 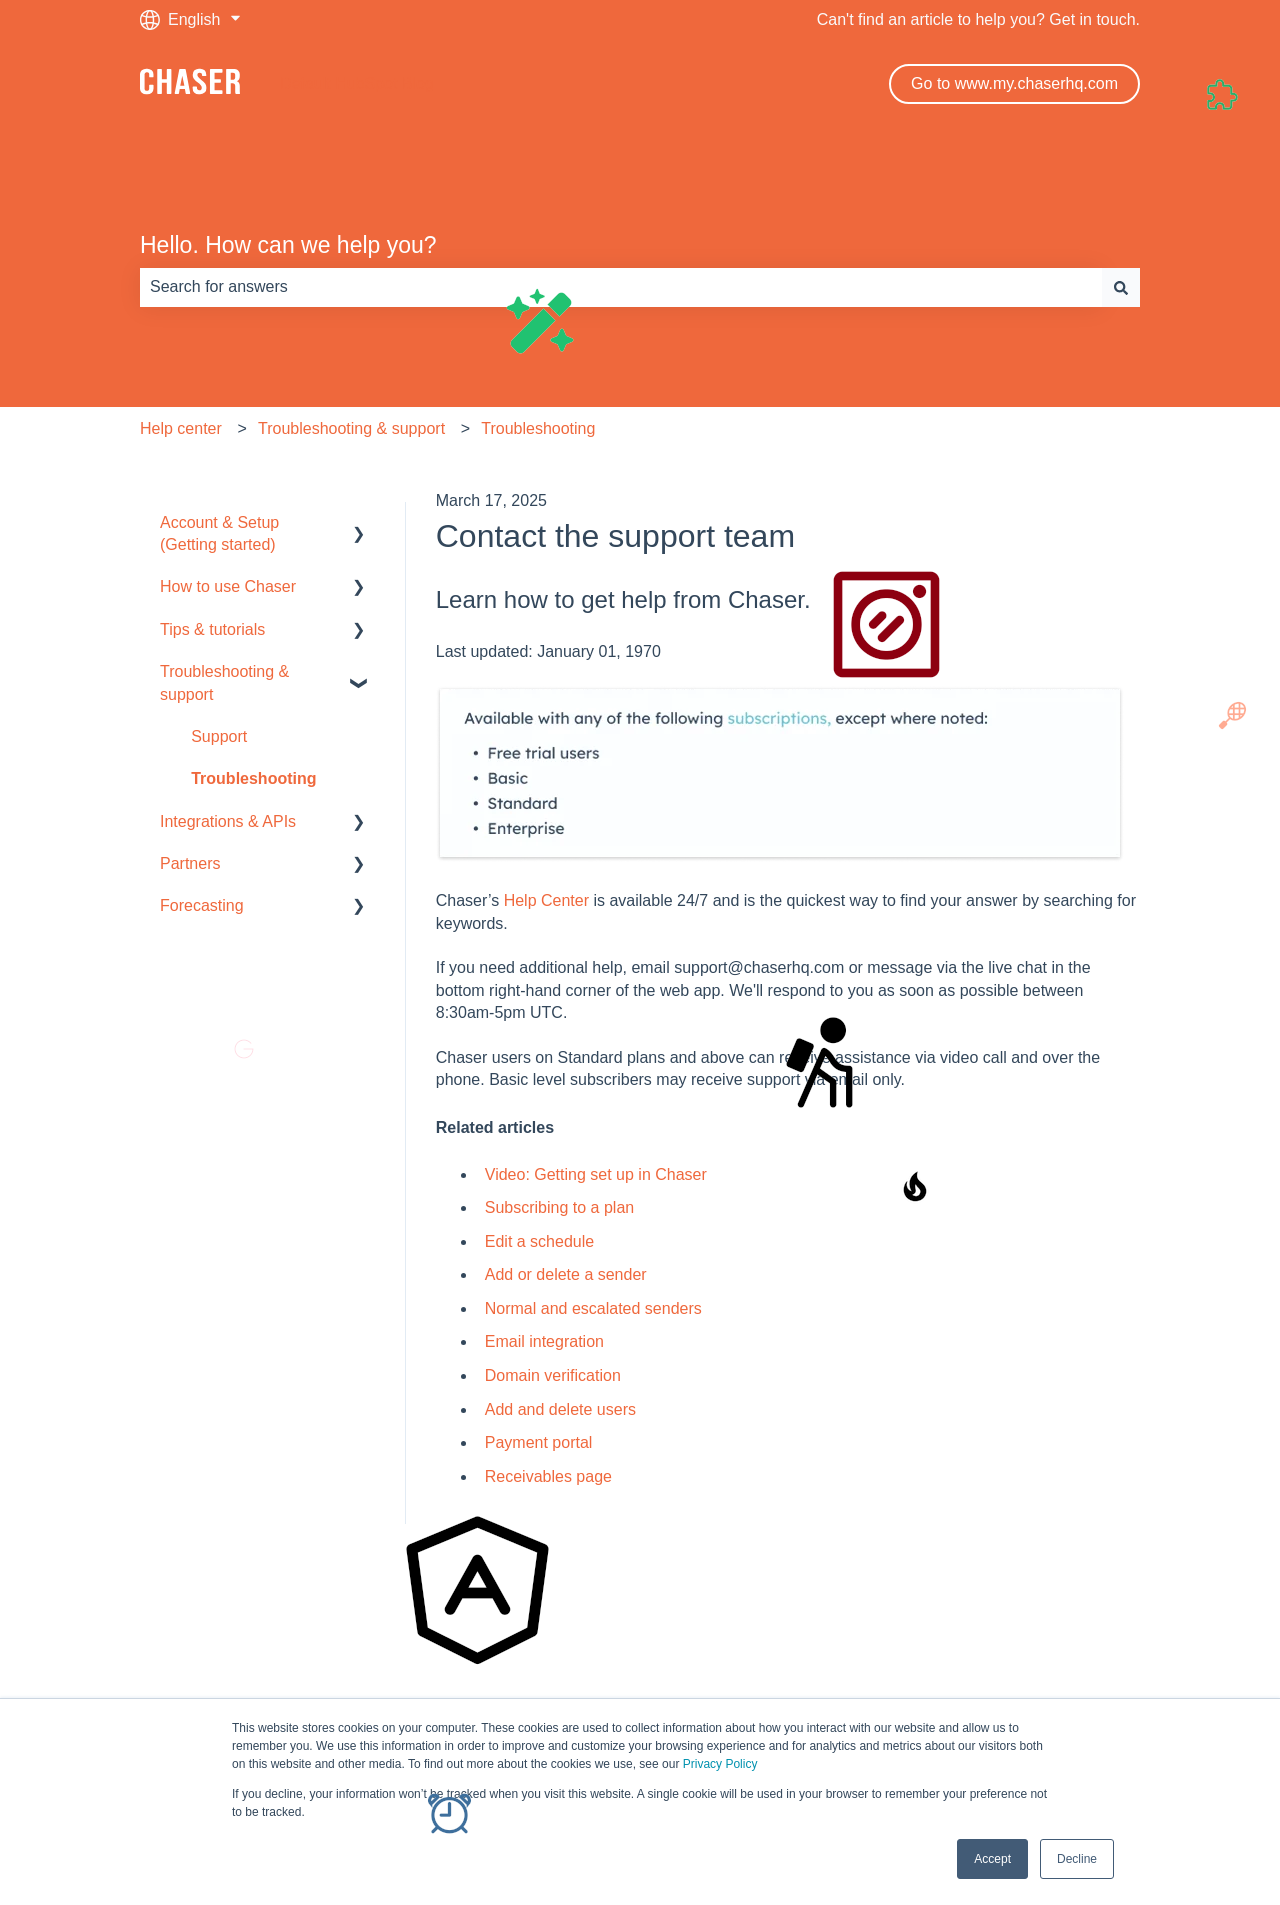 I want to click on access laundry or washing machine controls, so click(x=886, y=624).